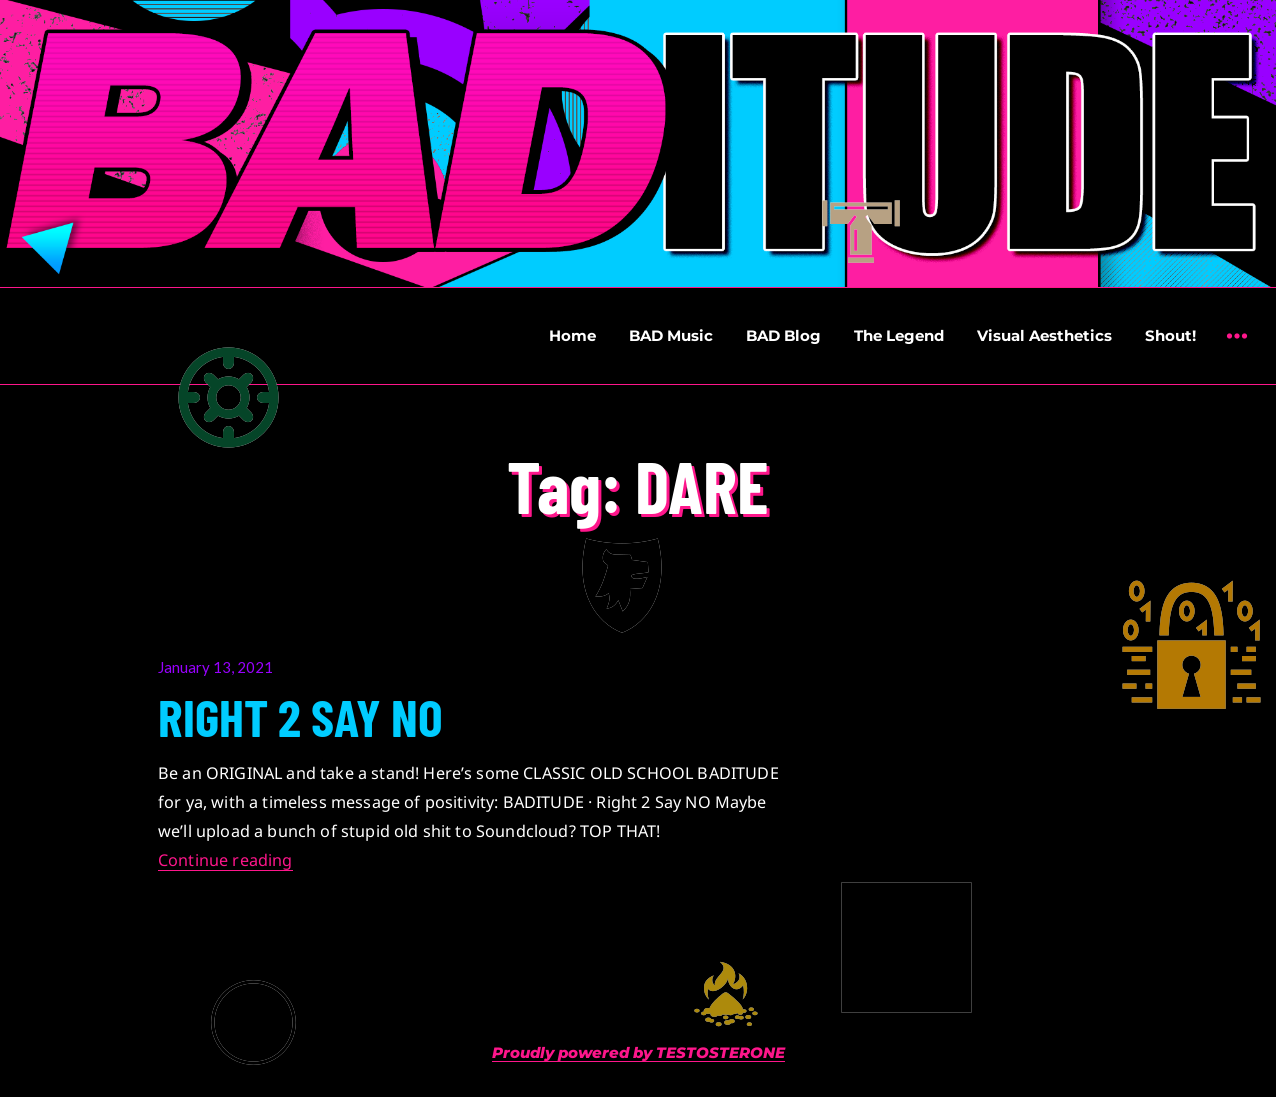 The height and width of the screenshot is (1097, 1276). Describe the element at coordinates (622, 584) in the screenshot. I see `select griffin house or faction emblem` at that location.